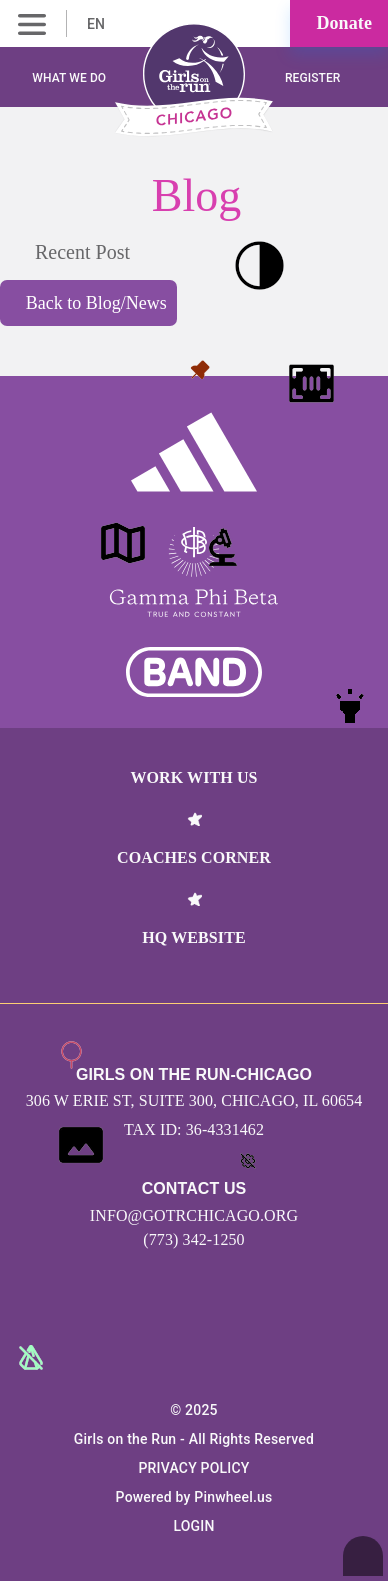 The width and height of the screenshot is (388, 1581). I want to click on view image at actual size, so click(81, 1145).